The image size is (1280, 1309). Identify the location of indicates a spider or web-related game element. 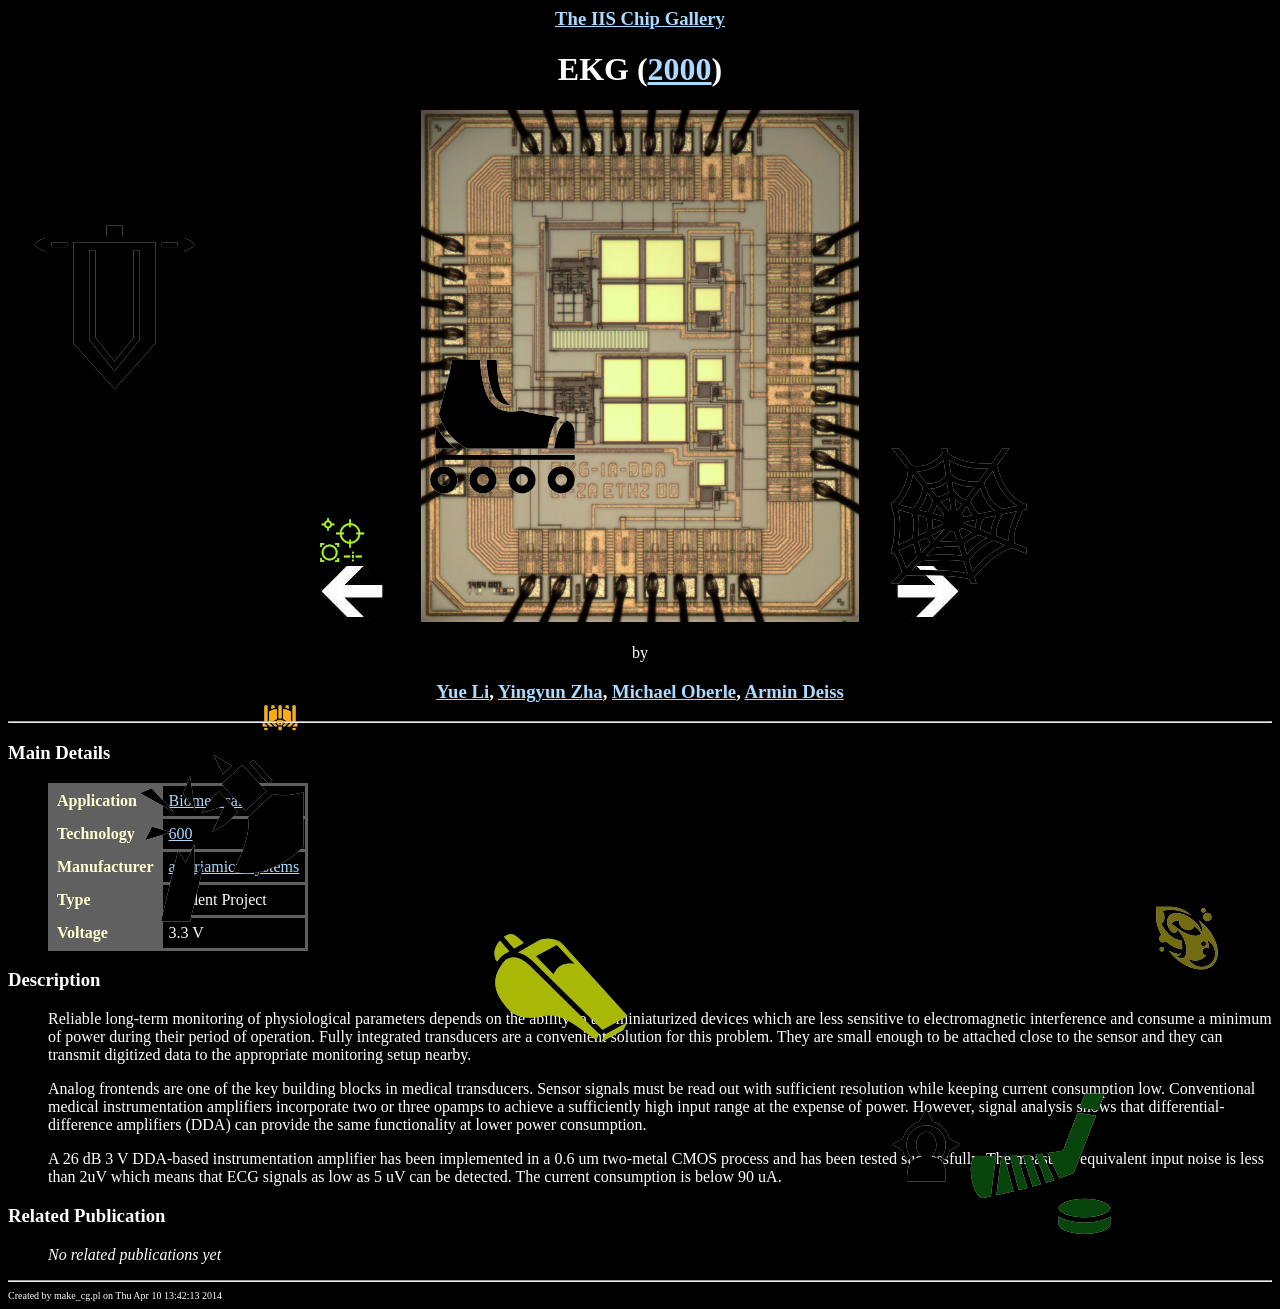
(959, 516).